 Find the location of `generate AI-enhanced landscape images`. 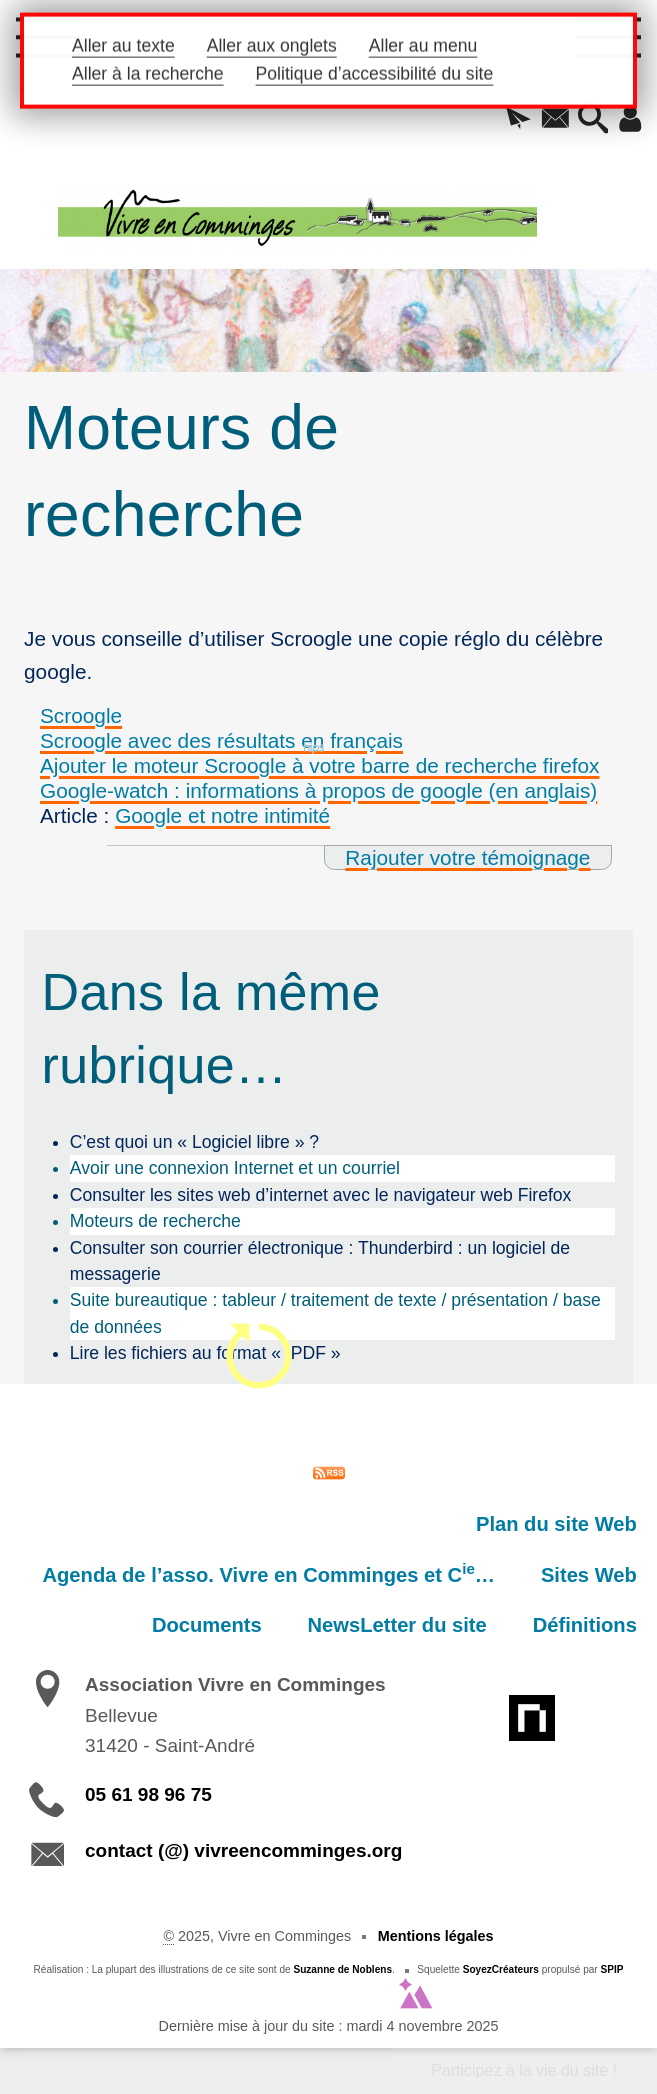

generate AI-enhanced landscape images is located at coordinates (415, 1994).